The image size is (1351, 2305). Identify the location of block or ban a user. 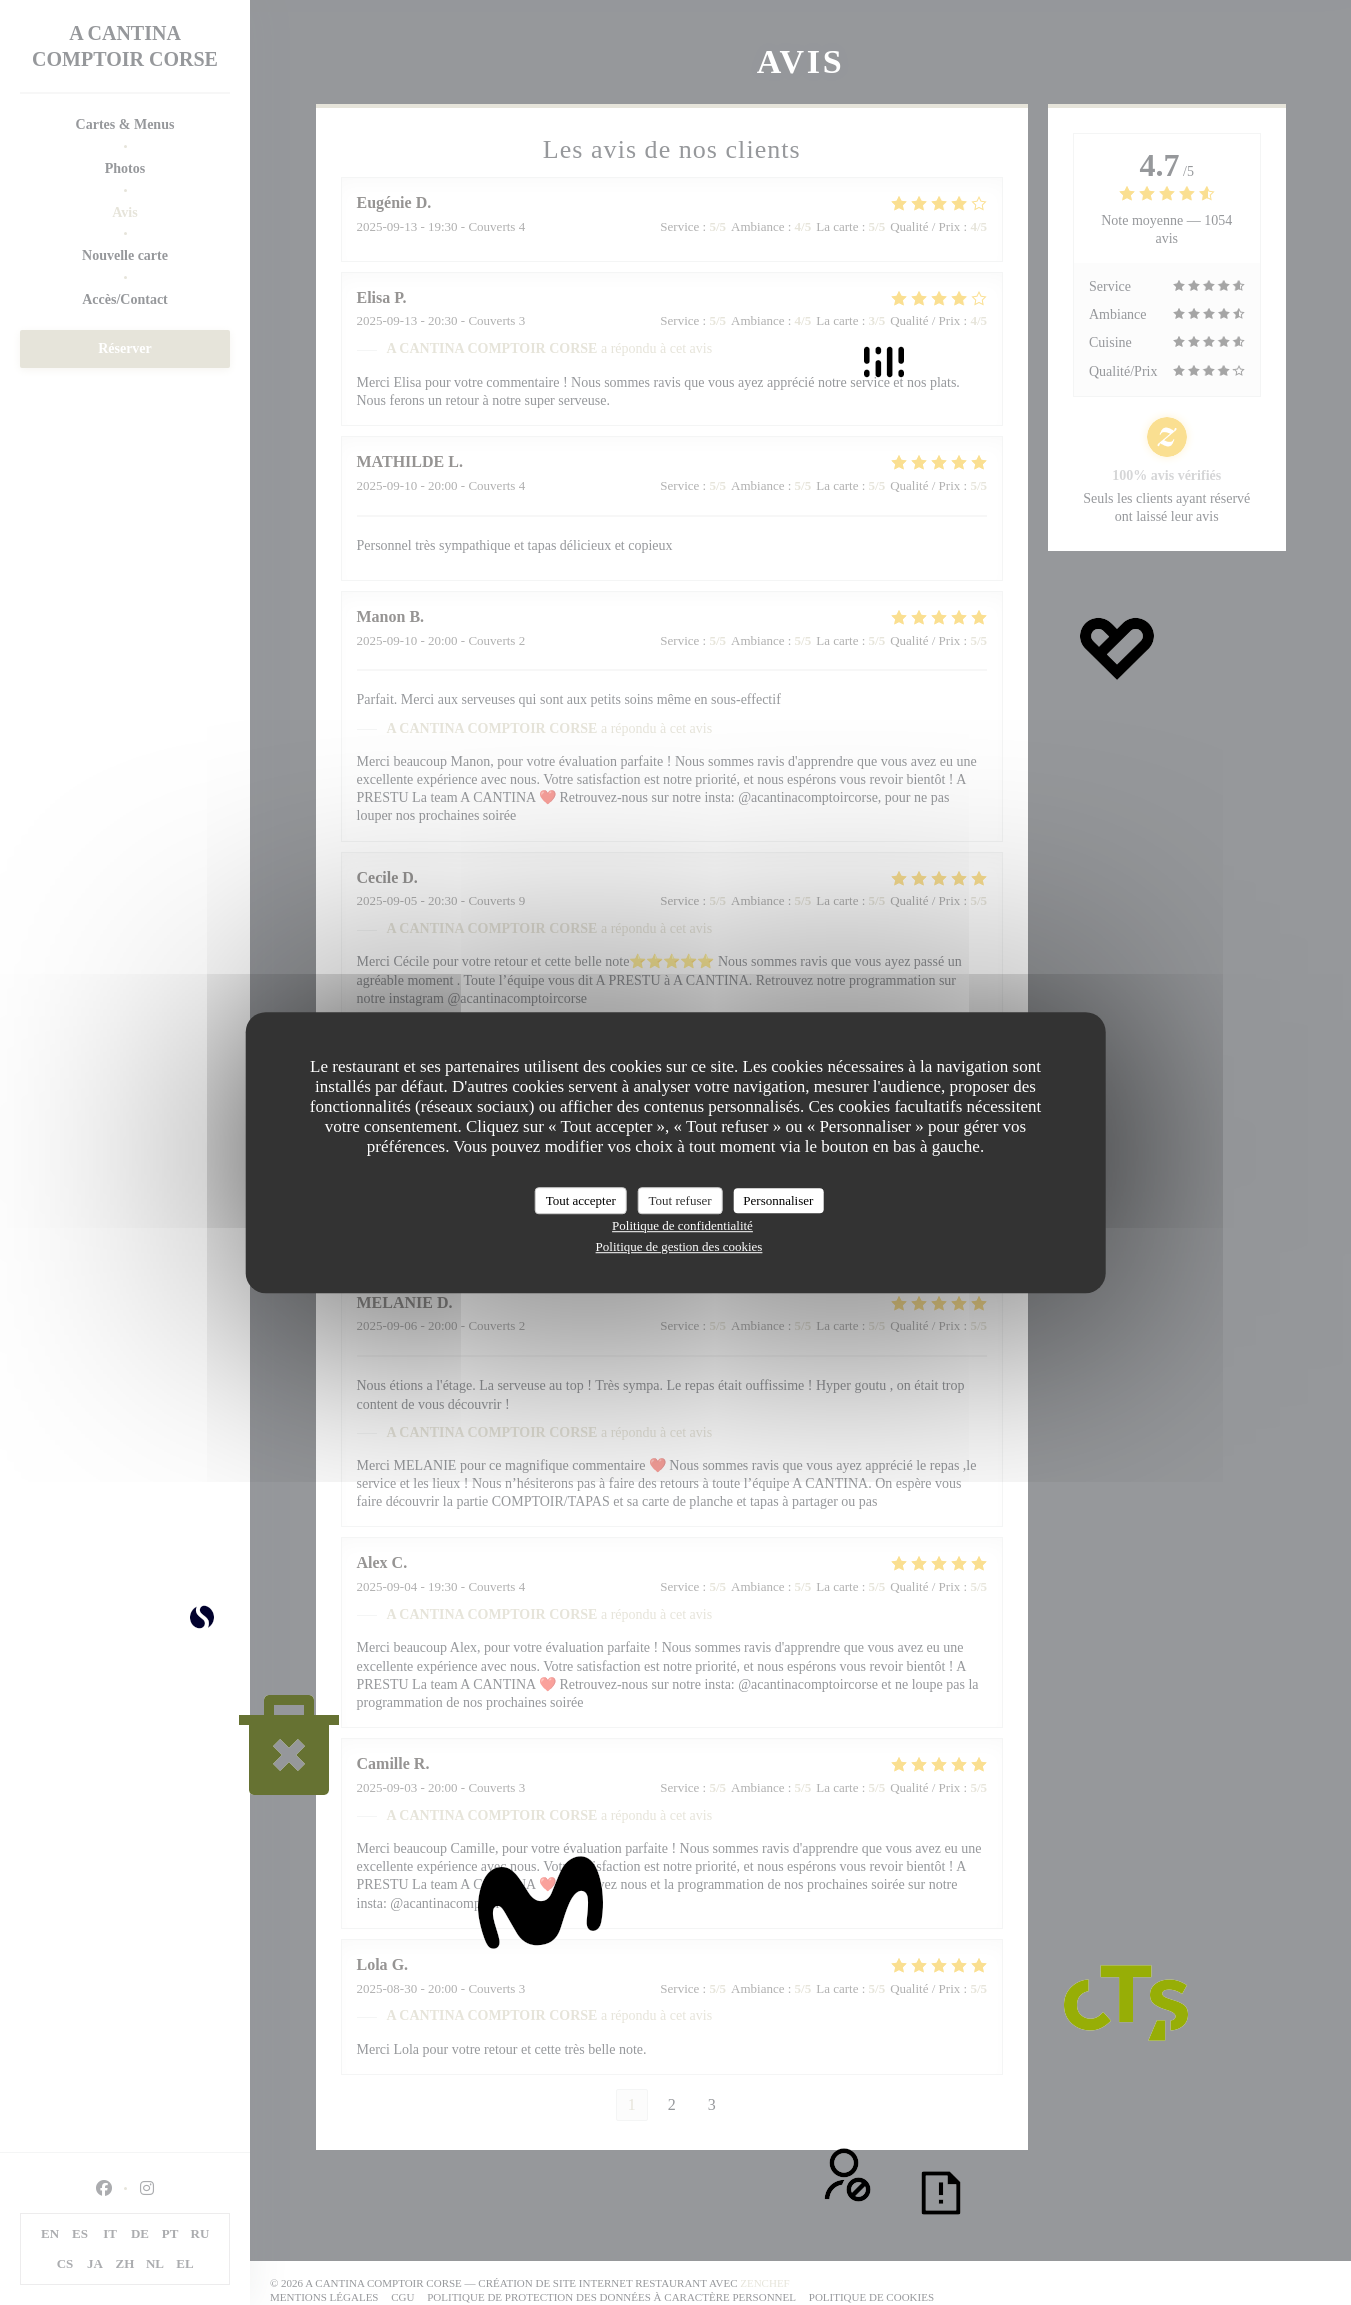
(844, 2175).